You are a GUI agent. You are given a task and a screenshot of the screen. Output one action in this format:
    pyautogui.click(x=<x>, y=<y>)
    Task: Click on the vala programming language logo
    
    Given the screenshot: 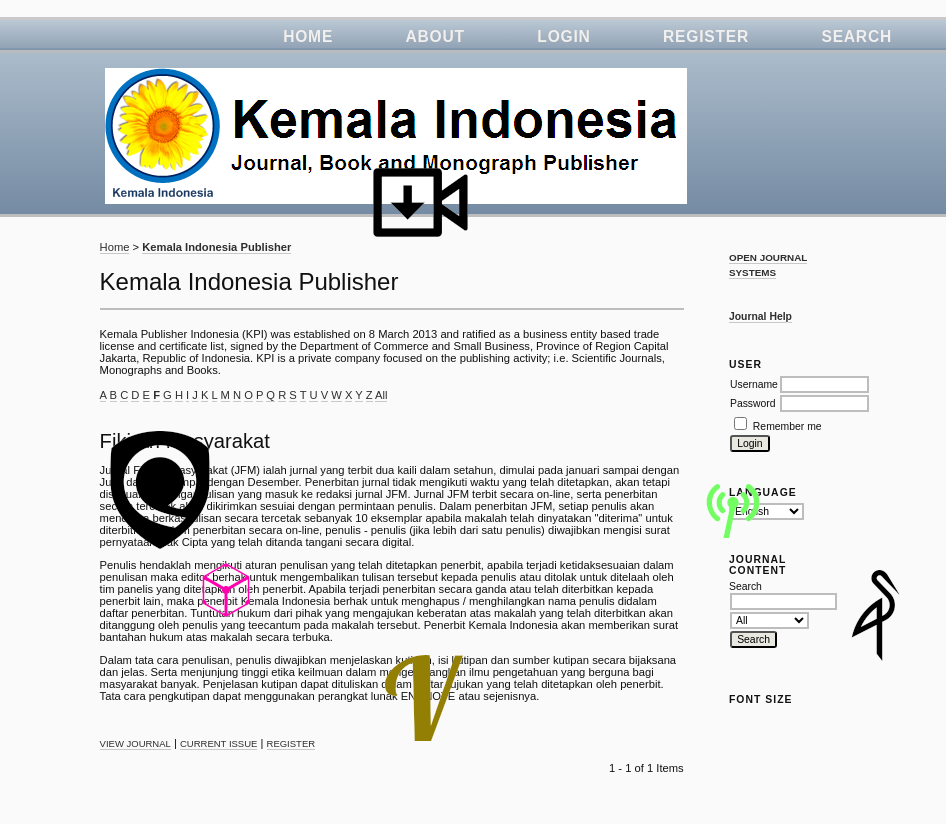 What is the action you would take?
    pyautogui.click(x=424, y=698)
    